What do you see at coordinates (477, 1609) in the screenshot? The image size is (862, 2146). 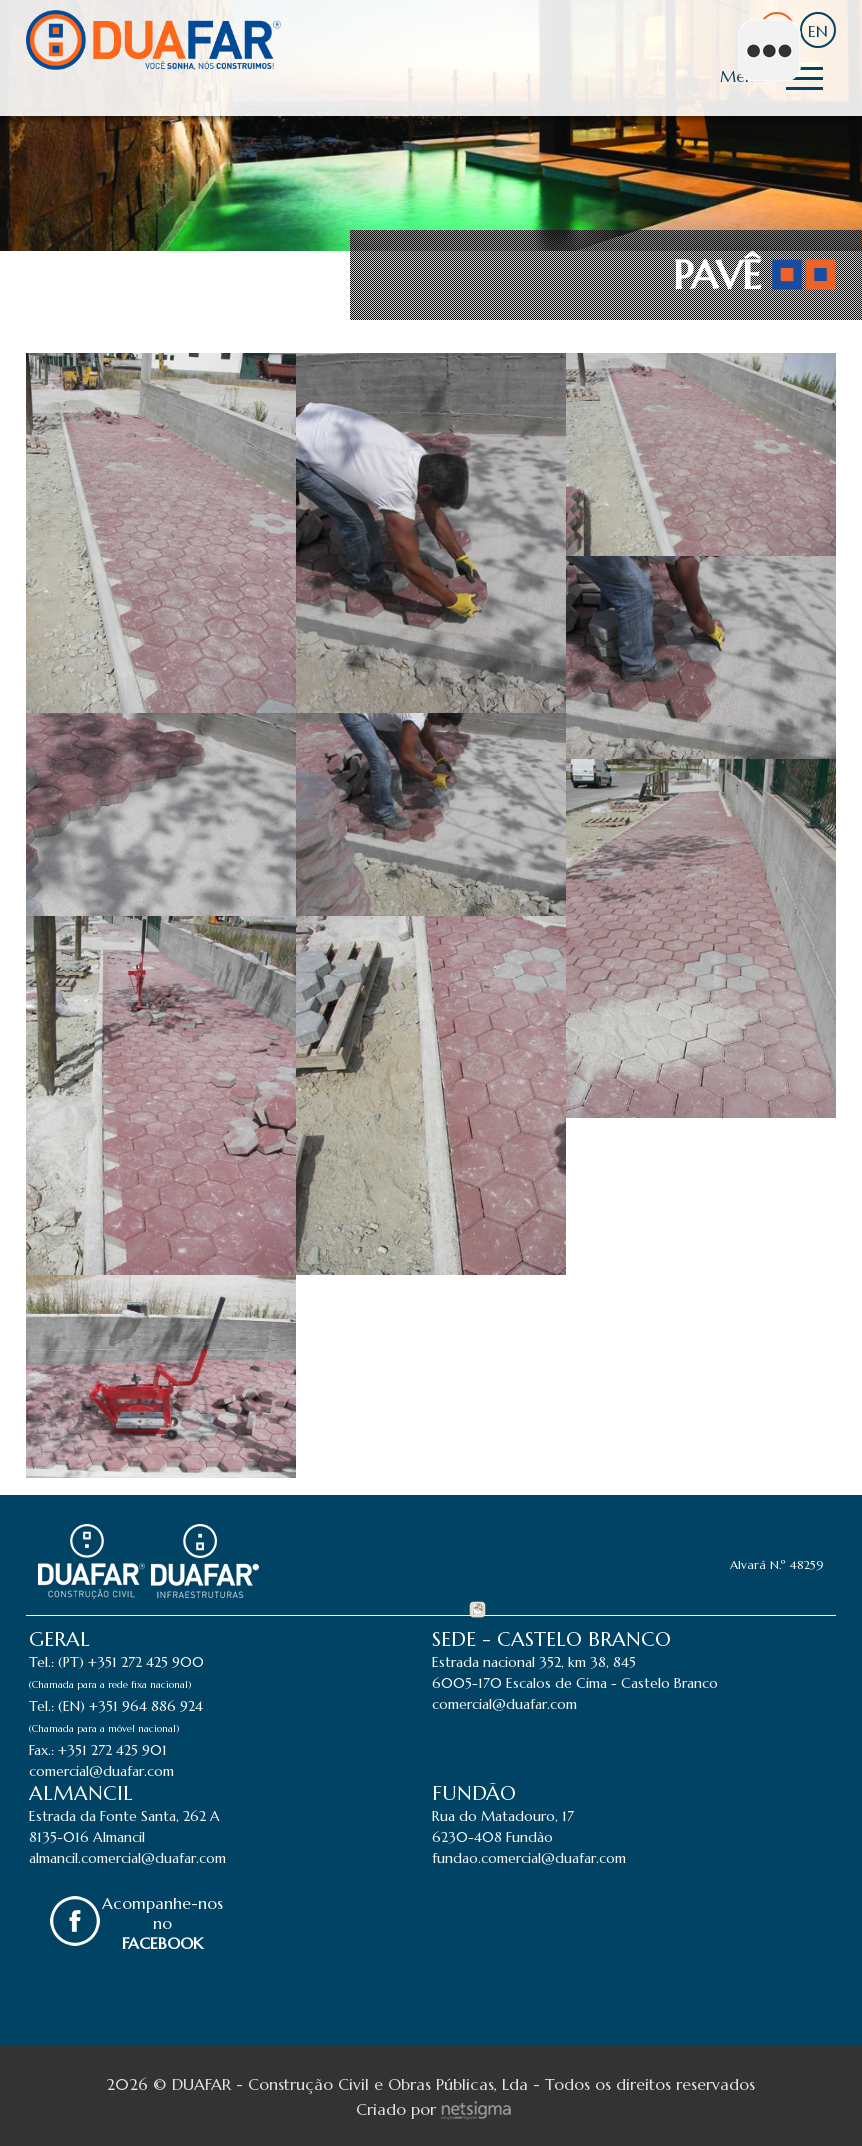 I see `open Claude Notes app` at bounding box center [477, 1609].